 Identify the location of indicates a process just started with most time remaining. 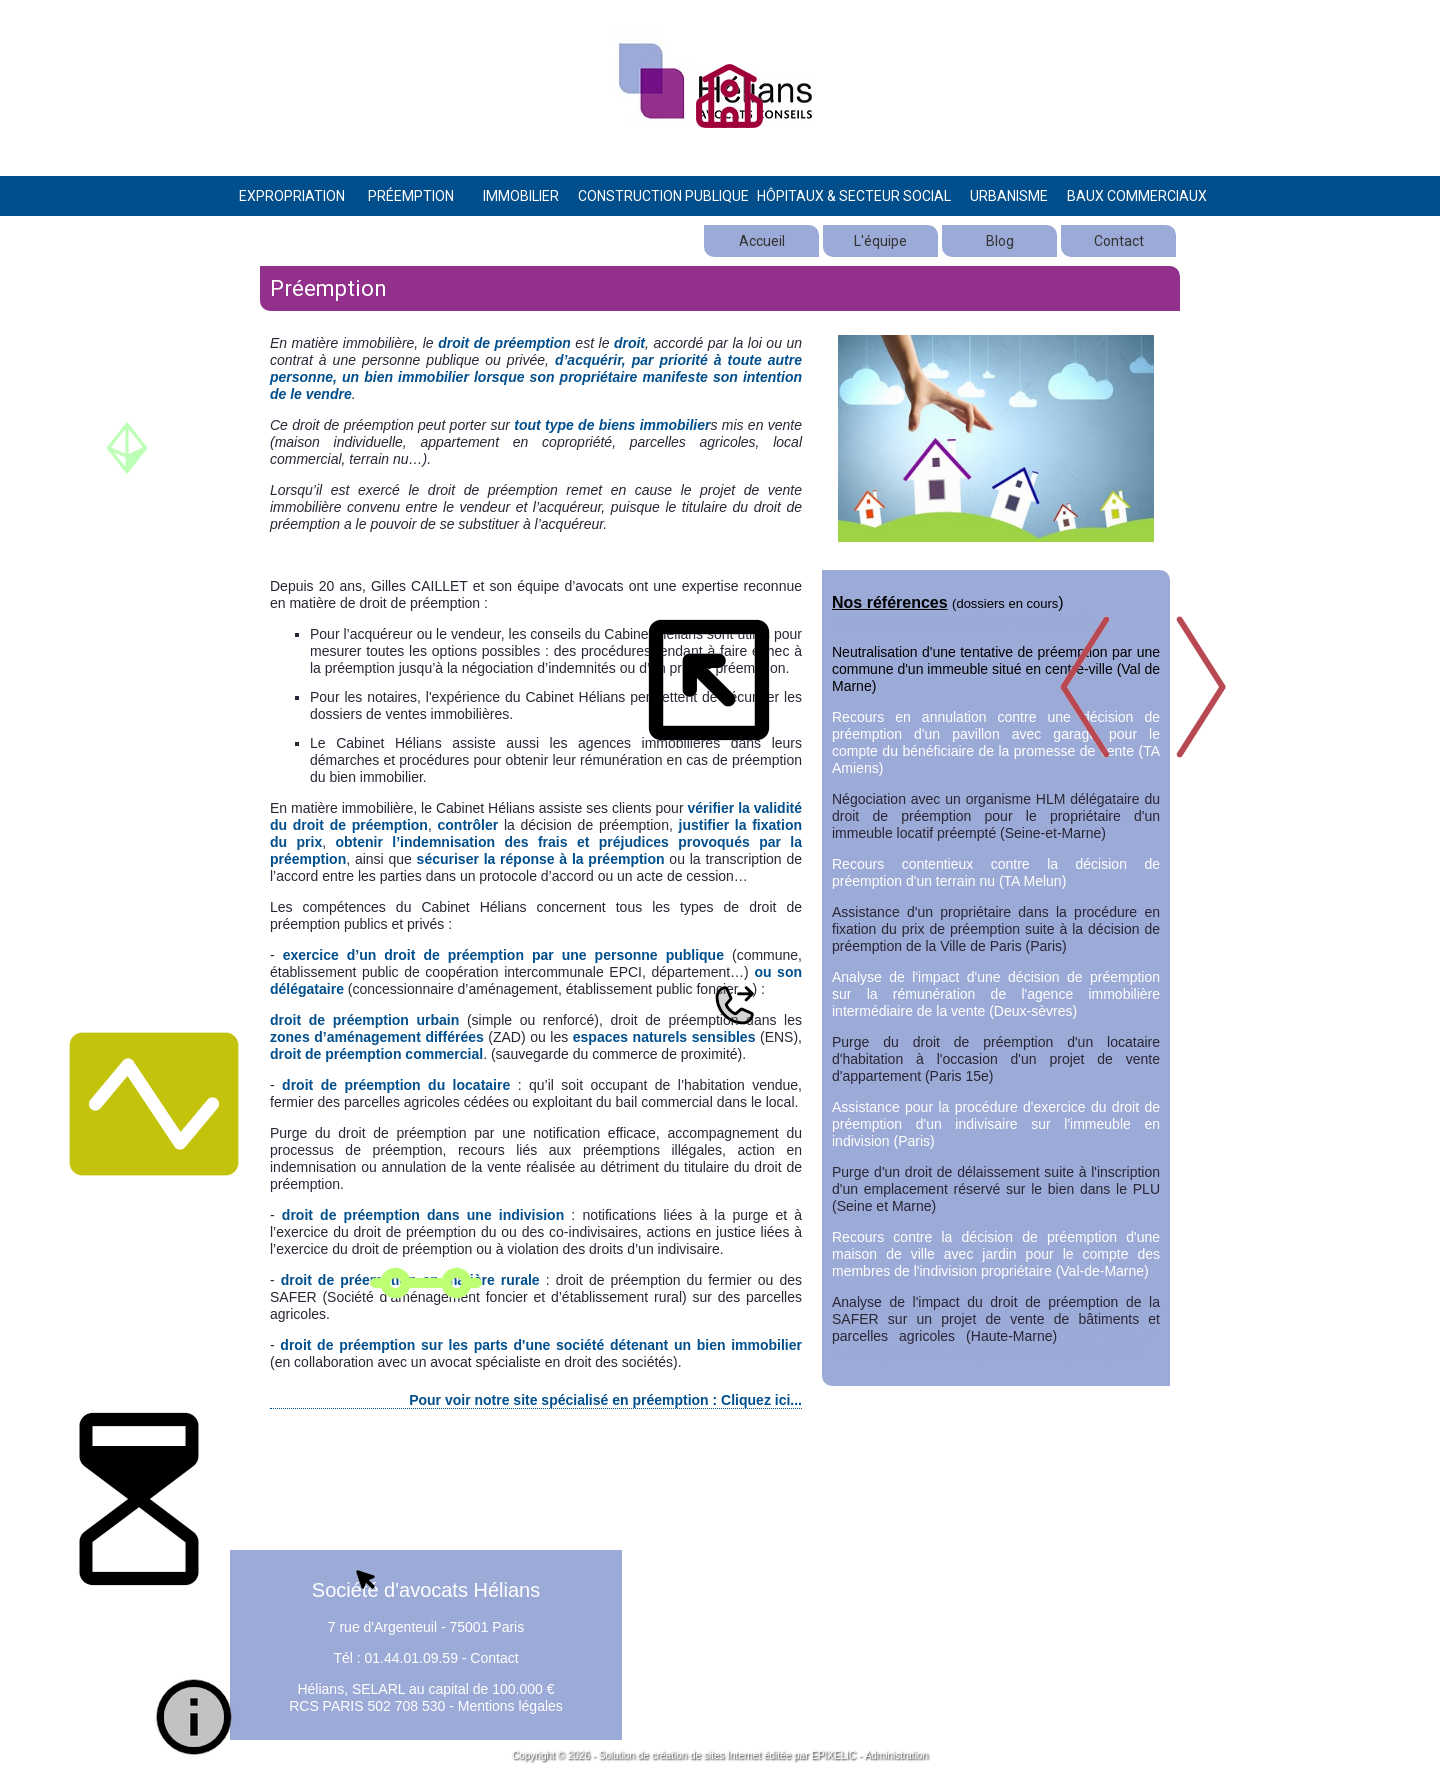
(139, 1499).